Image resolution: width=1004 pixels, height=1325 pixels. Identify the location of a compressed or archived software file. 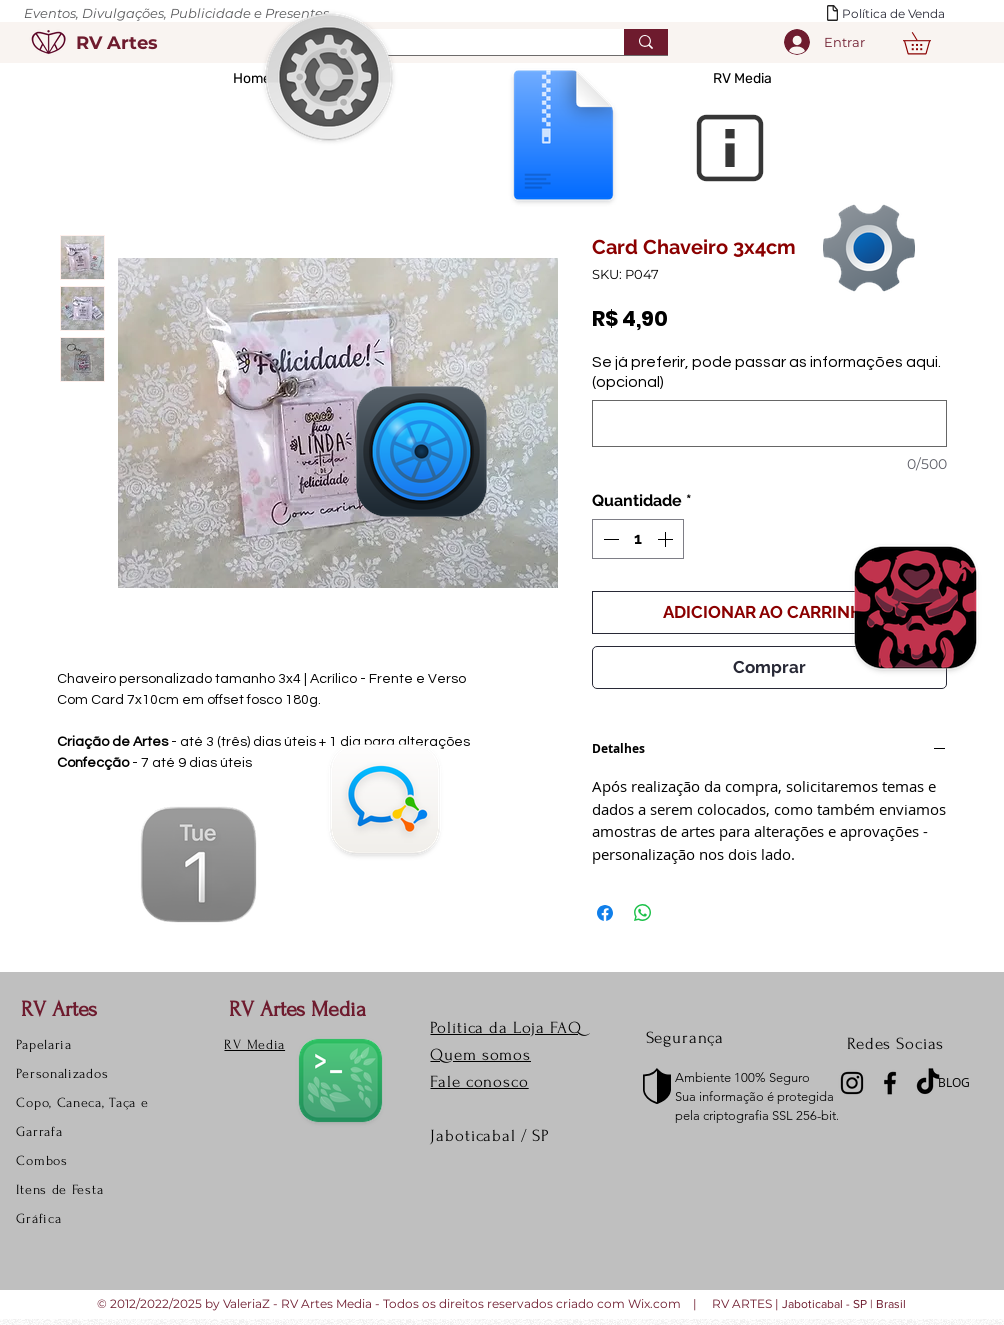
(563, 137).